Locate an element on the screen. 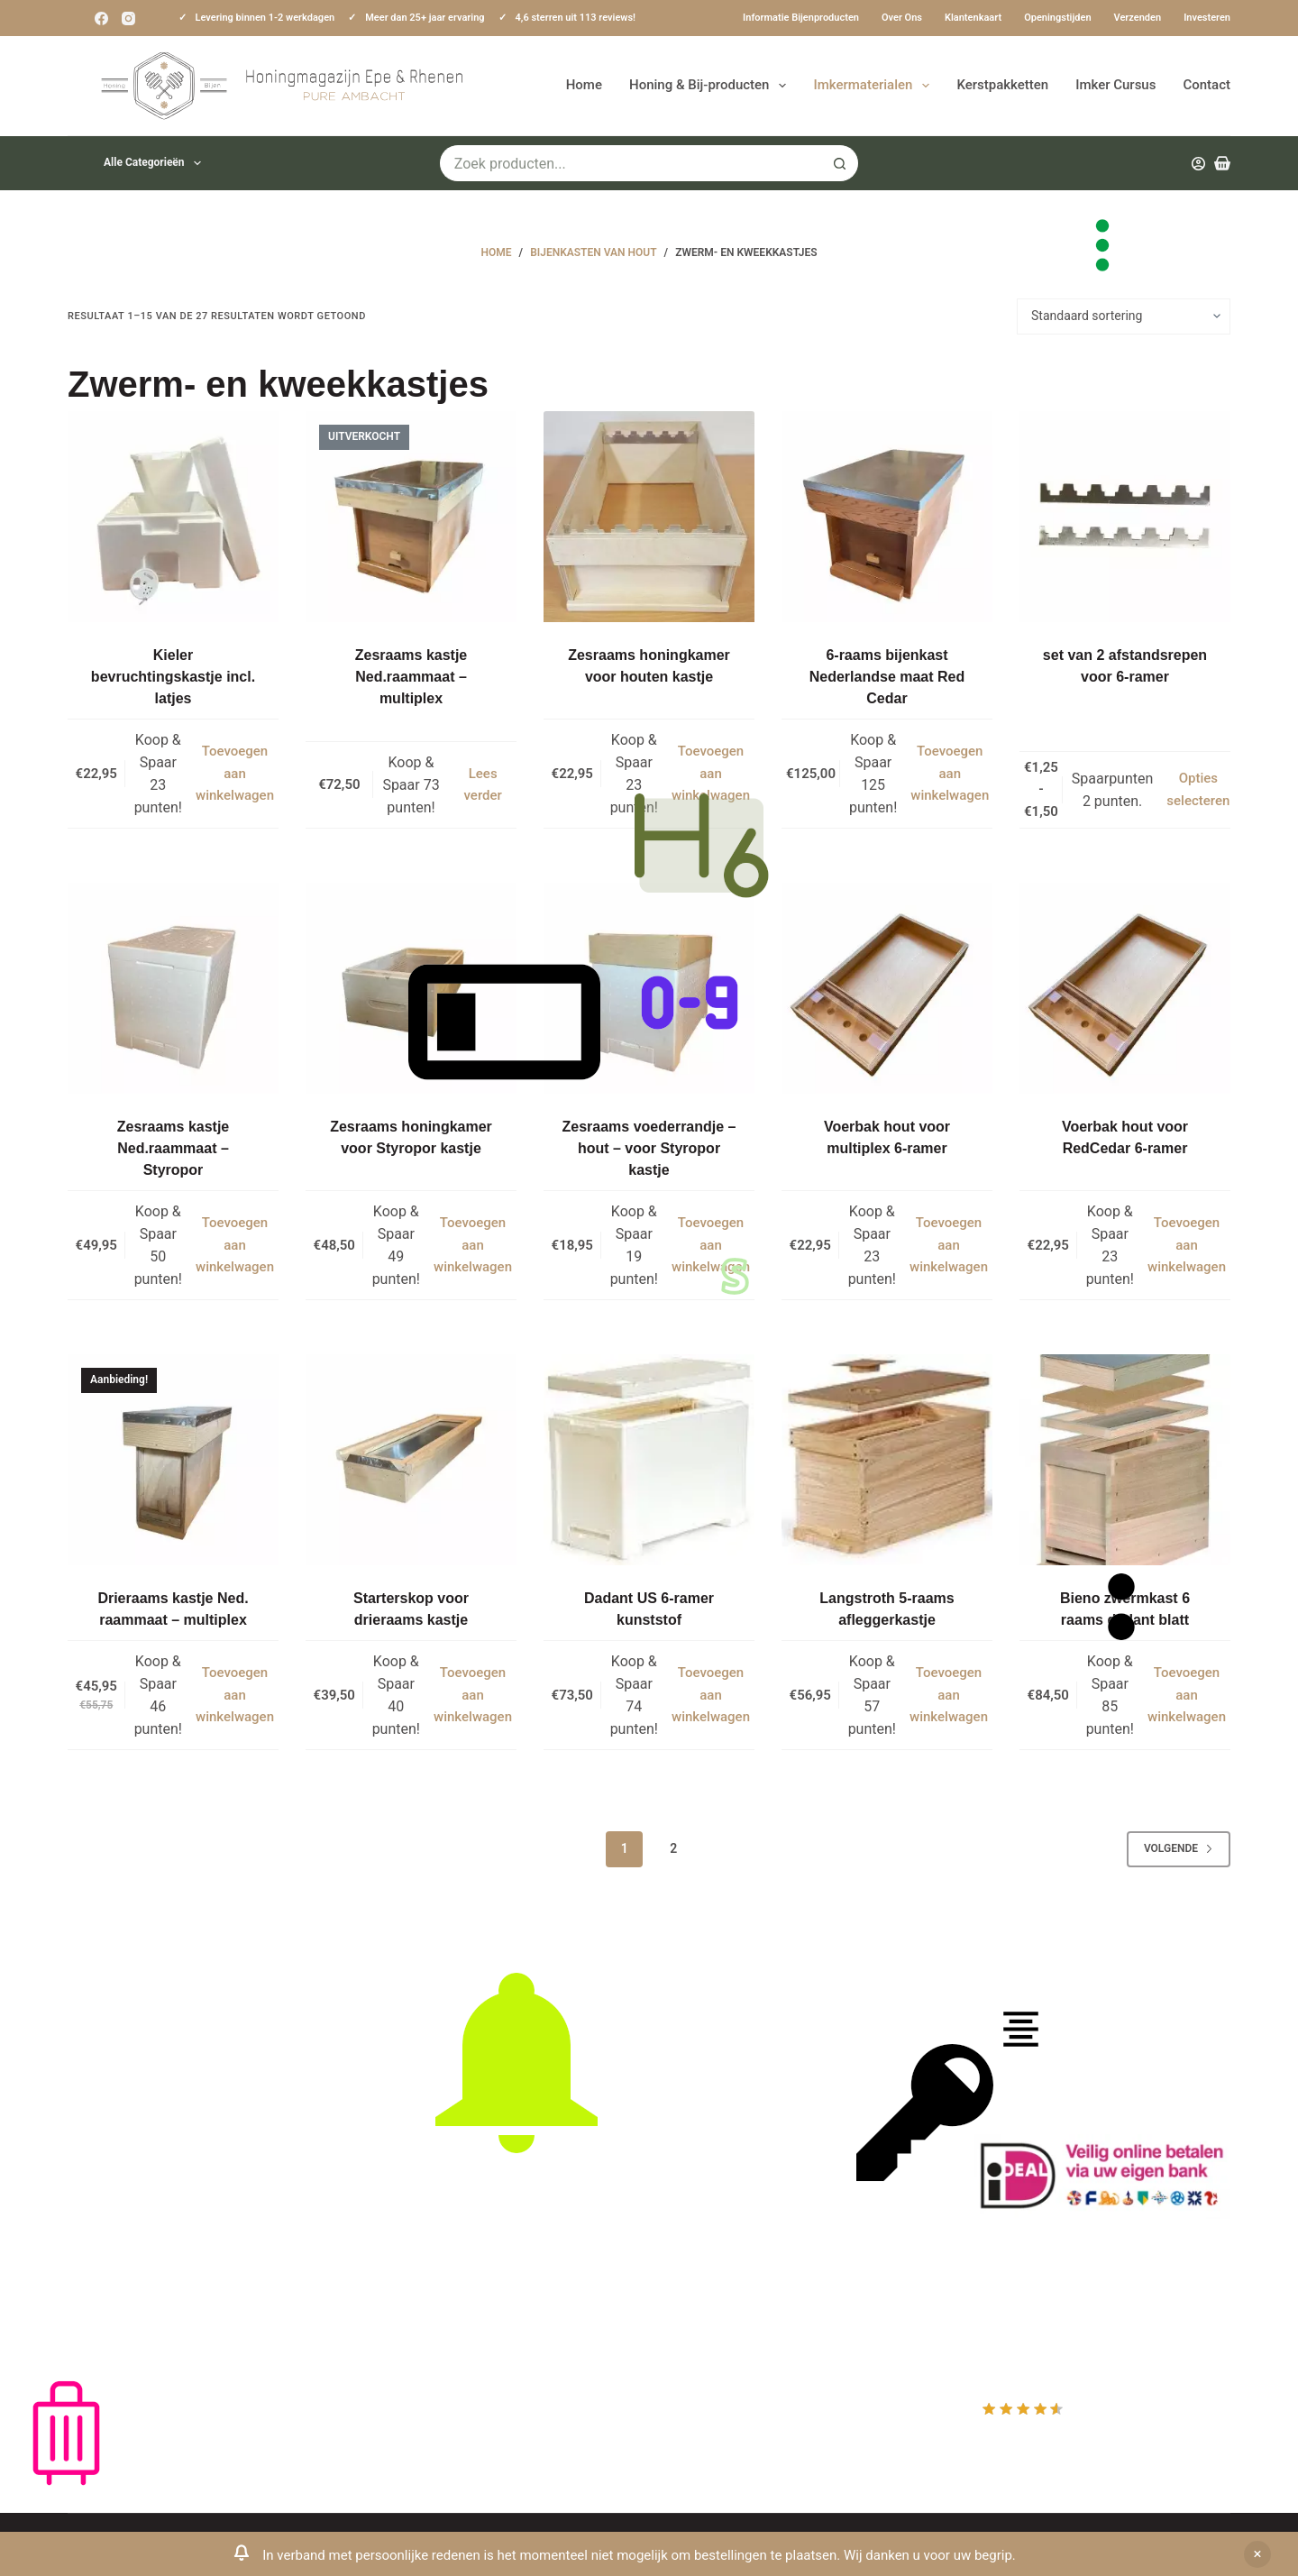 This screenshot has width=1298, height=2576. manage travel or trip details is located at coordinates (66, 2434).